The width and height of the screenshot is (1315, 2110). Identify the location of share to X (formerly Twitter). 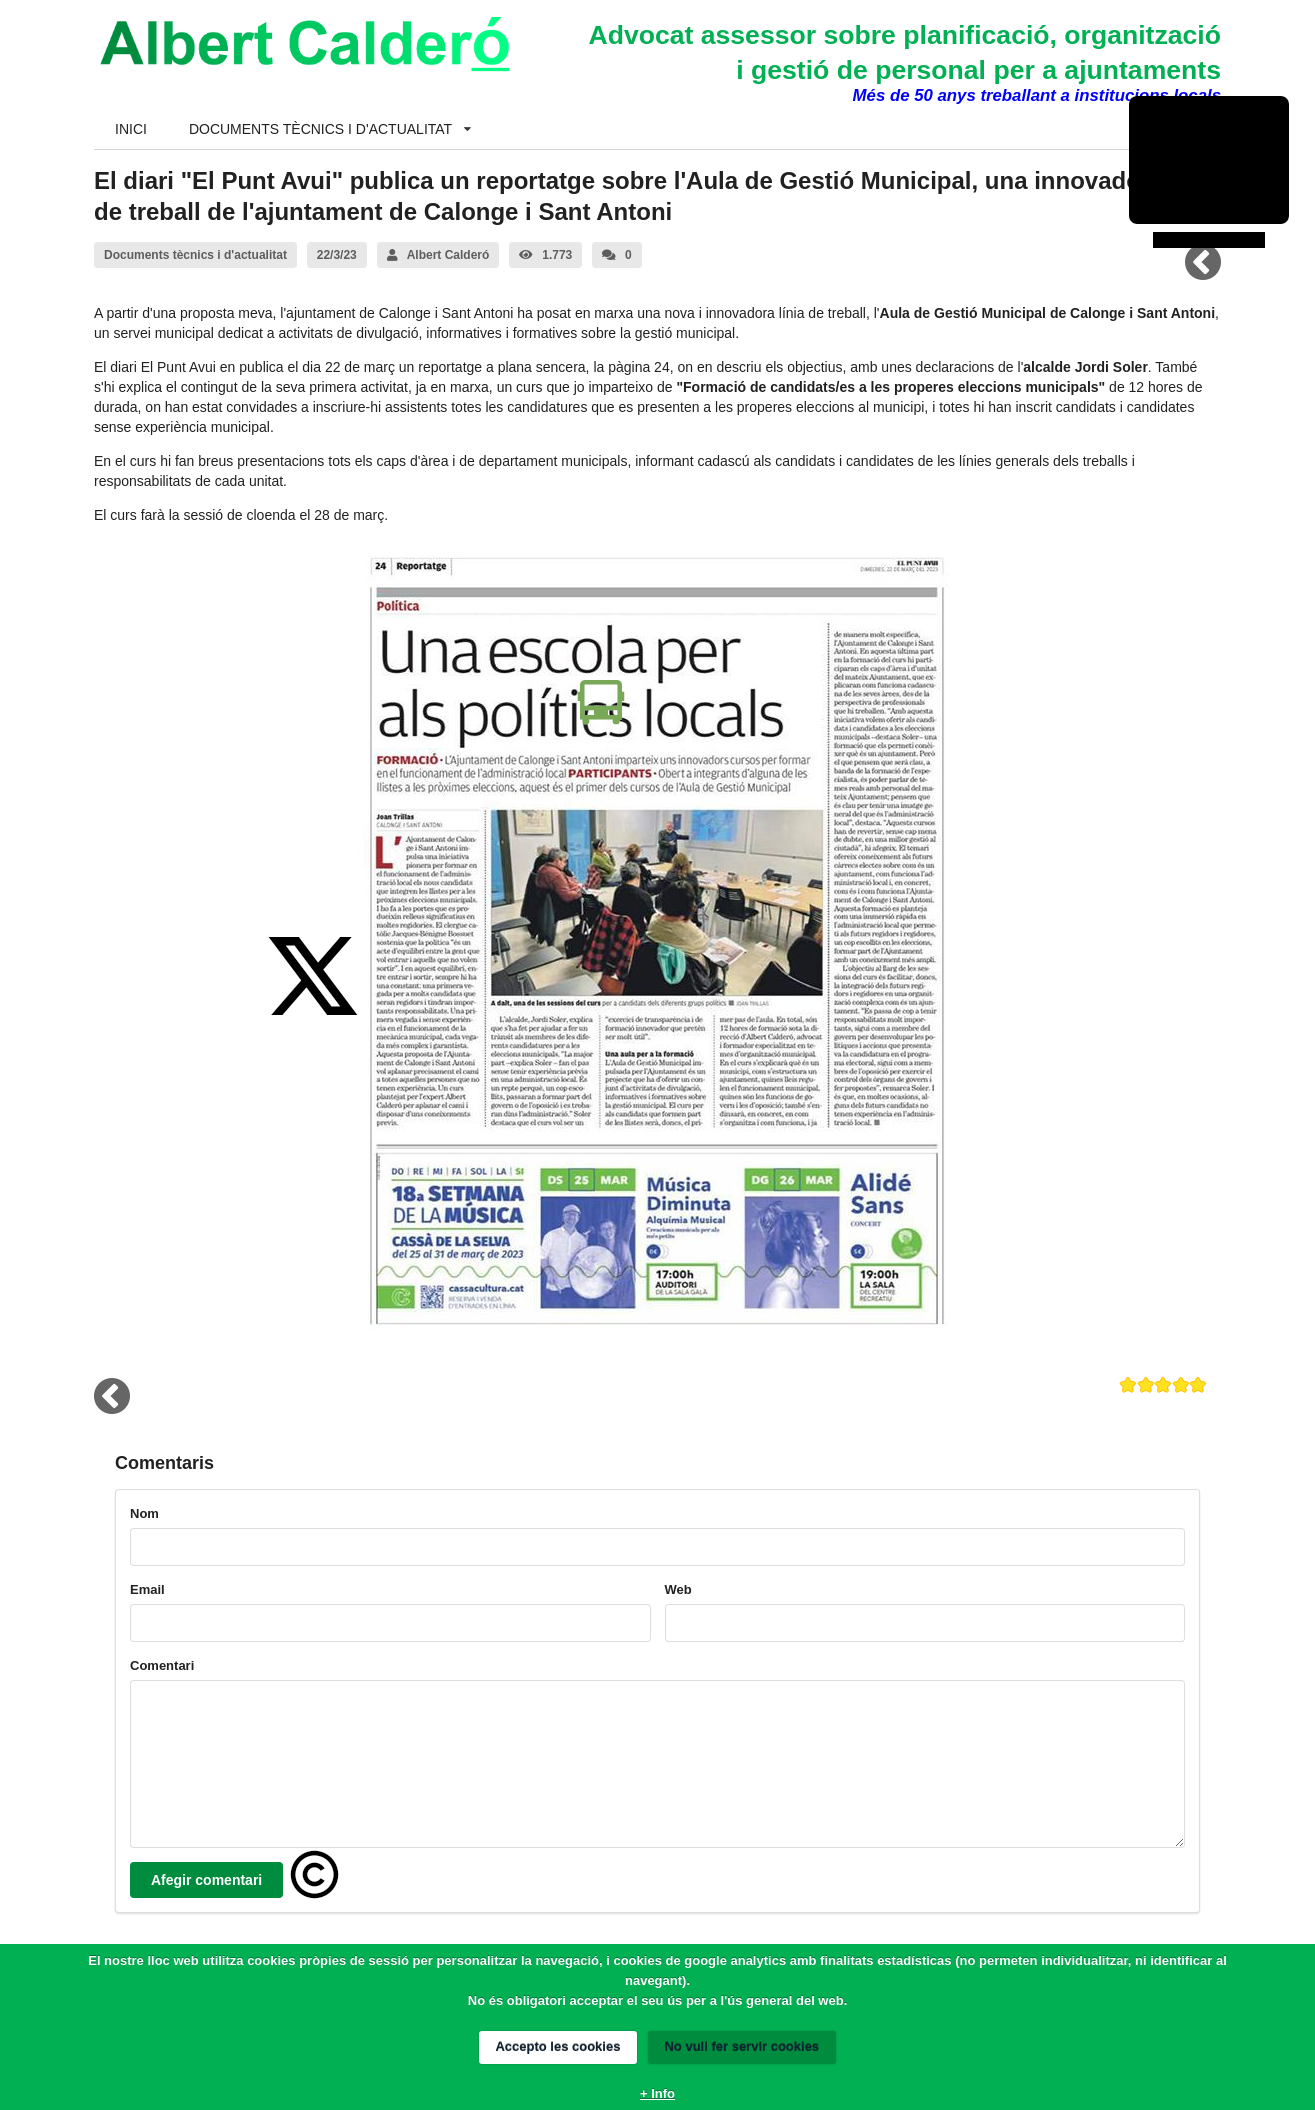
(313, 976).